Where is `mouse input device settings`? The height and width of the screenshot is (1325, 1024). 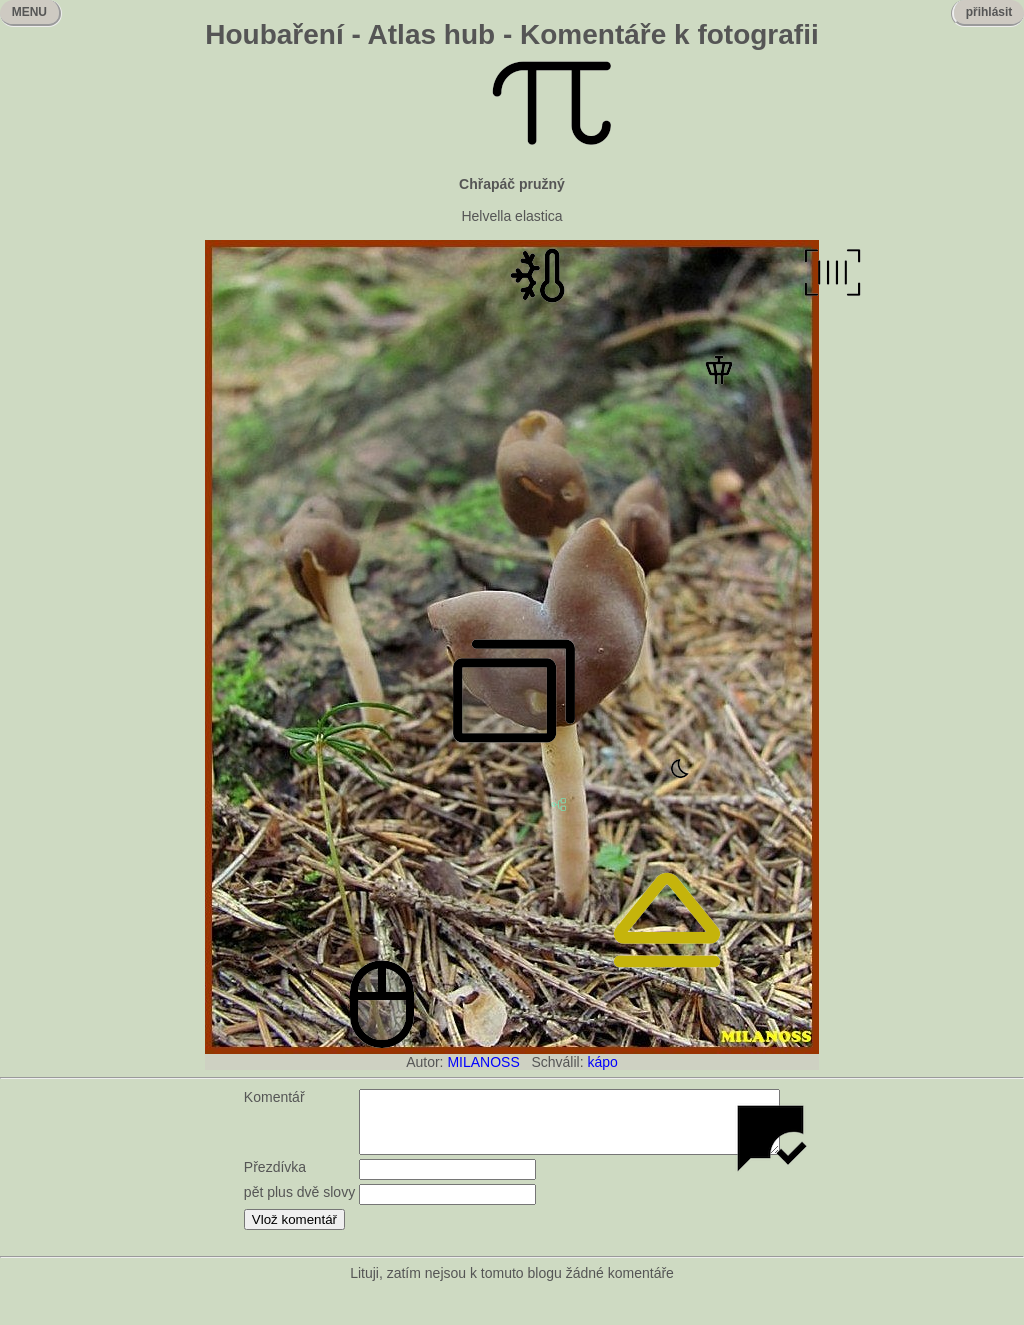
mouse input device settings is located at coordinates (382, 1004).